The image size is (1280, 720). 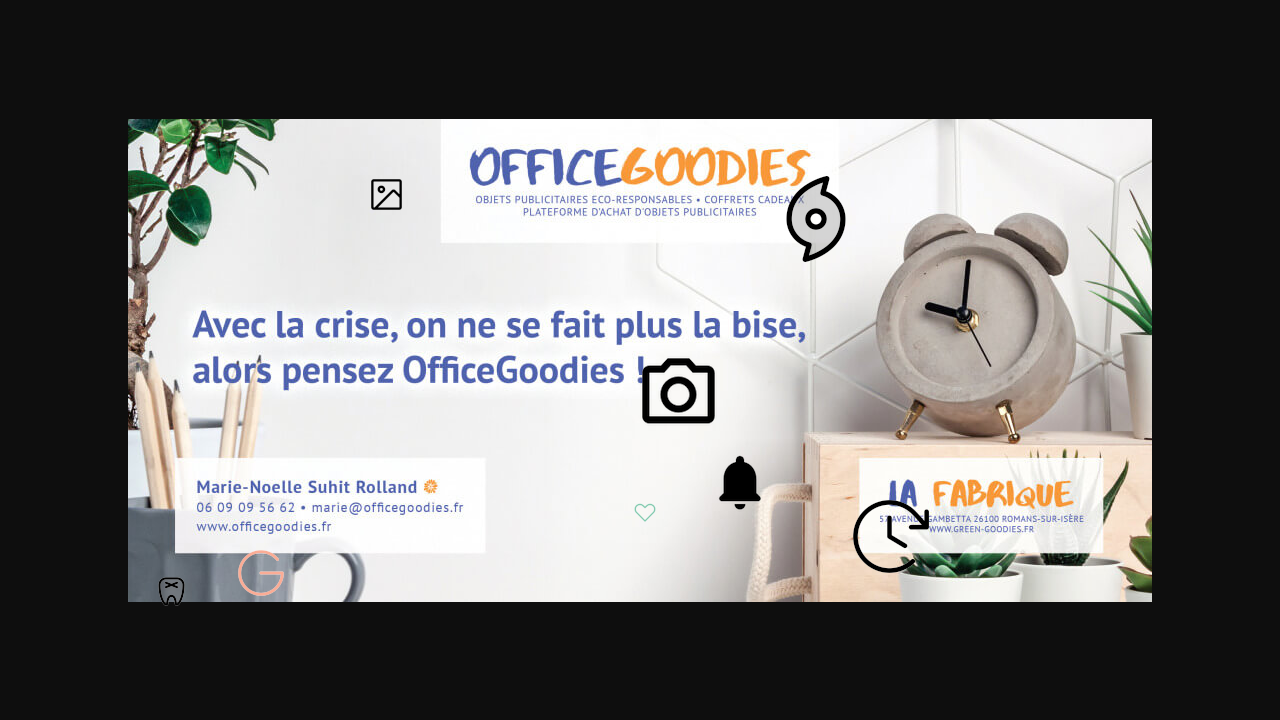 I want to click on sign in with Google, so click(x=261, y=573).